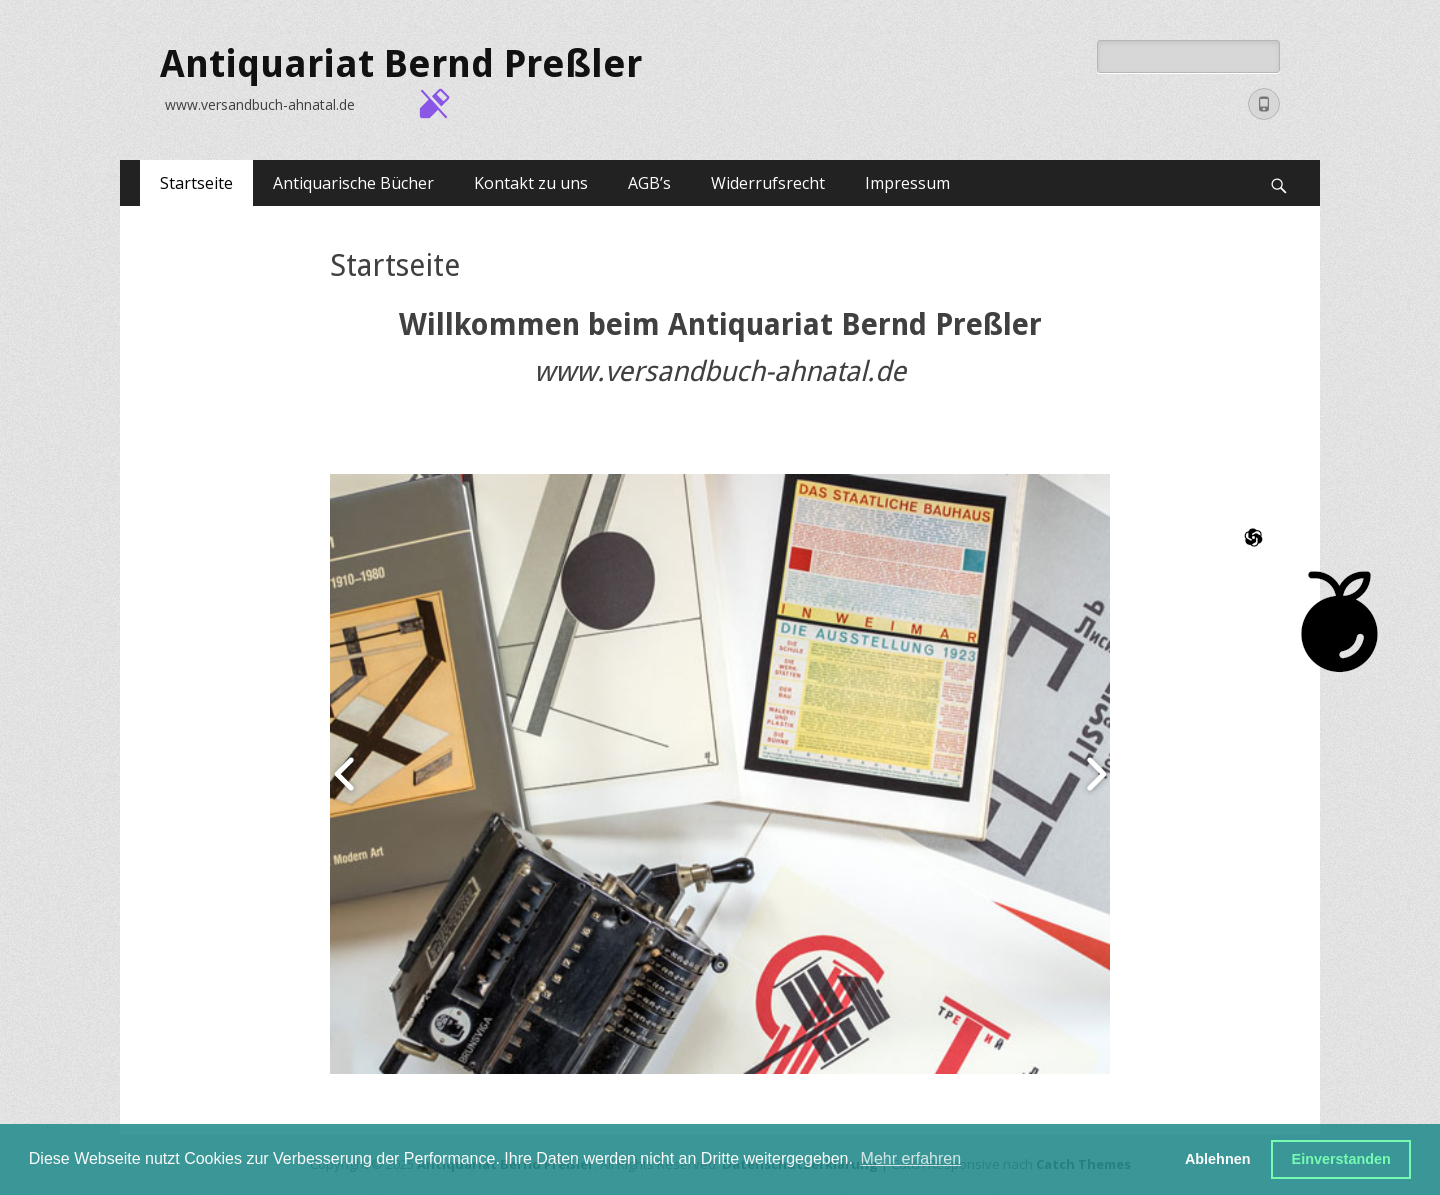  What do you see at coordinates (434, 104) in the screenshot?
I see `editing is disabled or unavailable` at bounding box center [434, 104].